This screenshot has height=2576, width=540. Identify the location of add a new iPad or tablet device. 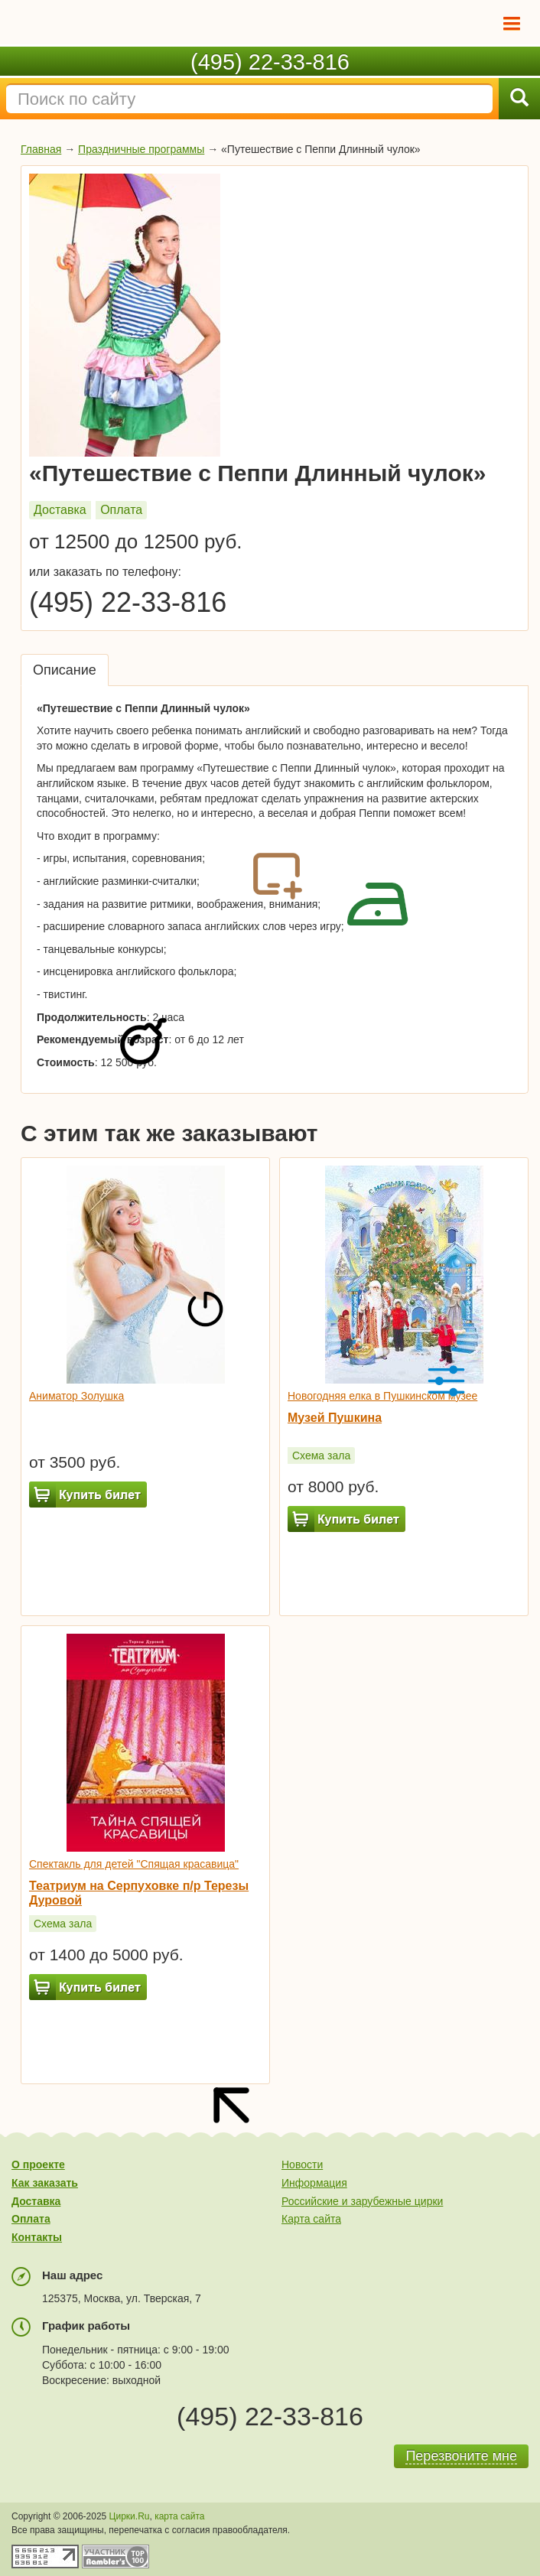
(276, 873).